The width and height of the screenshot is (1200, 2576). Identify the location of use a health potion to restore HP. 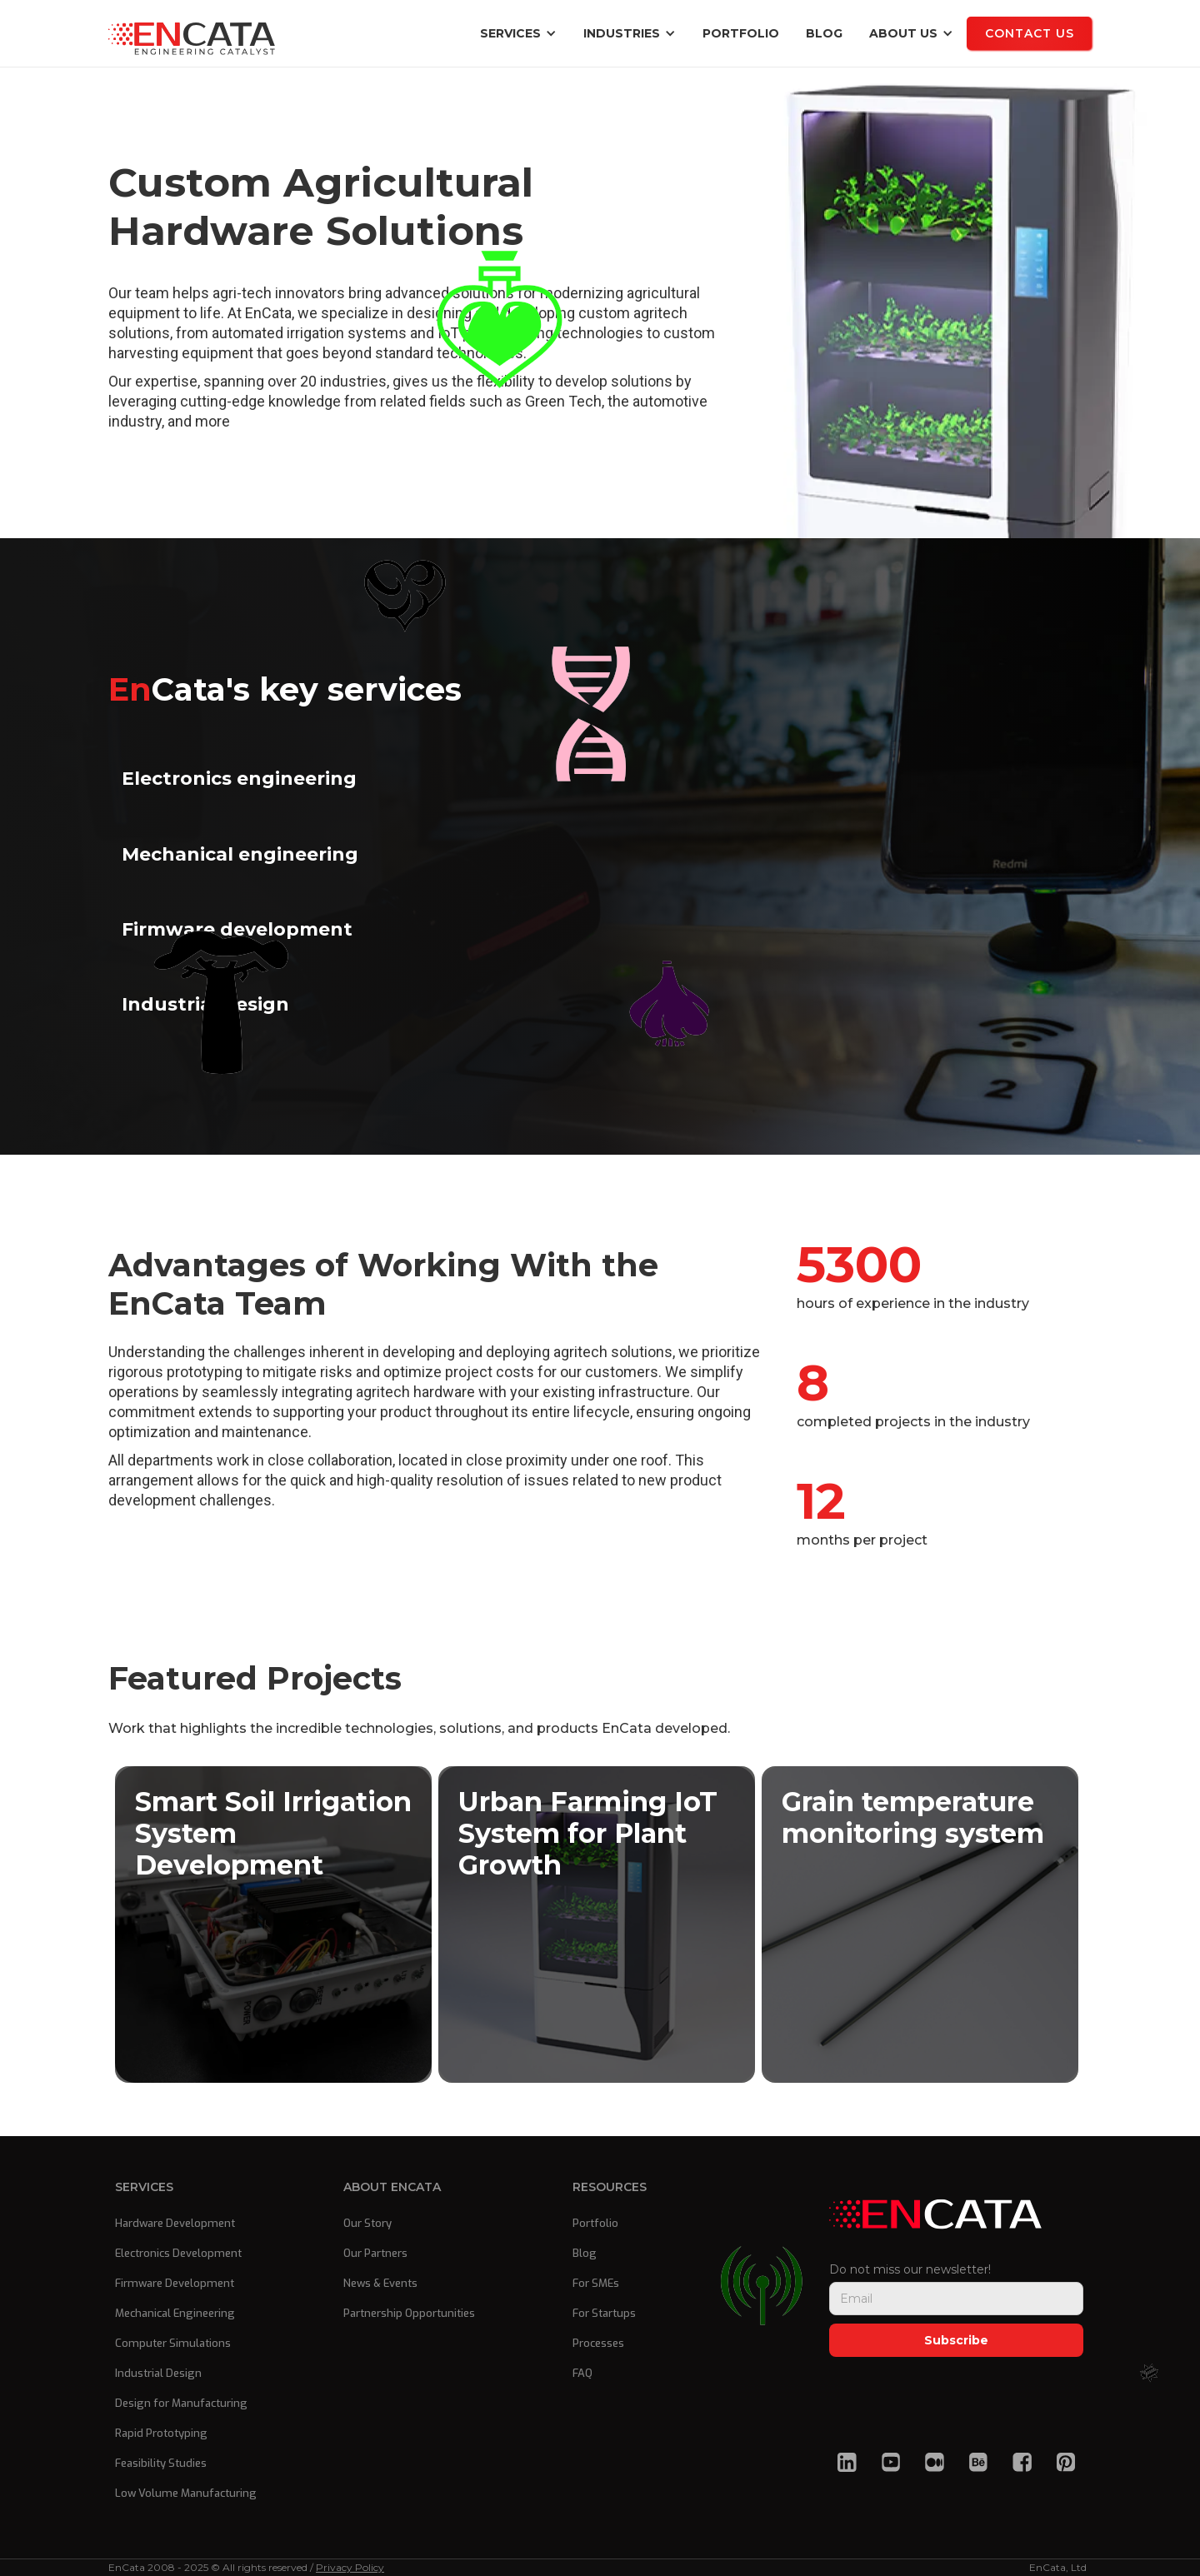
(499, 319).